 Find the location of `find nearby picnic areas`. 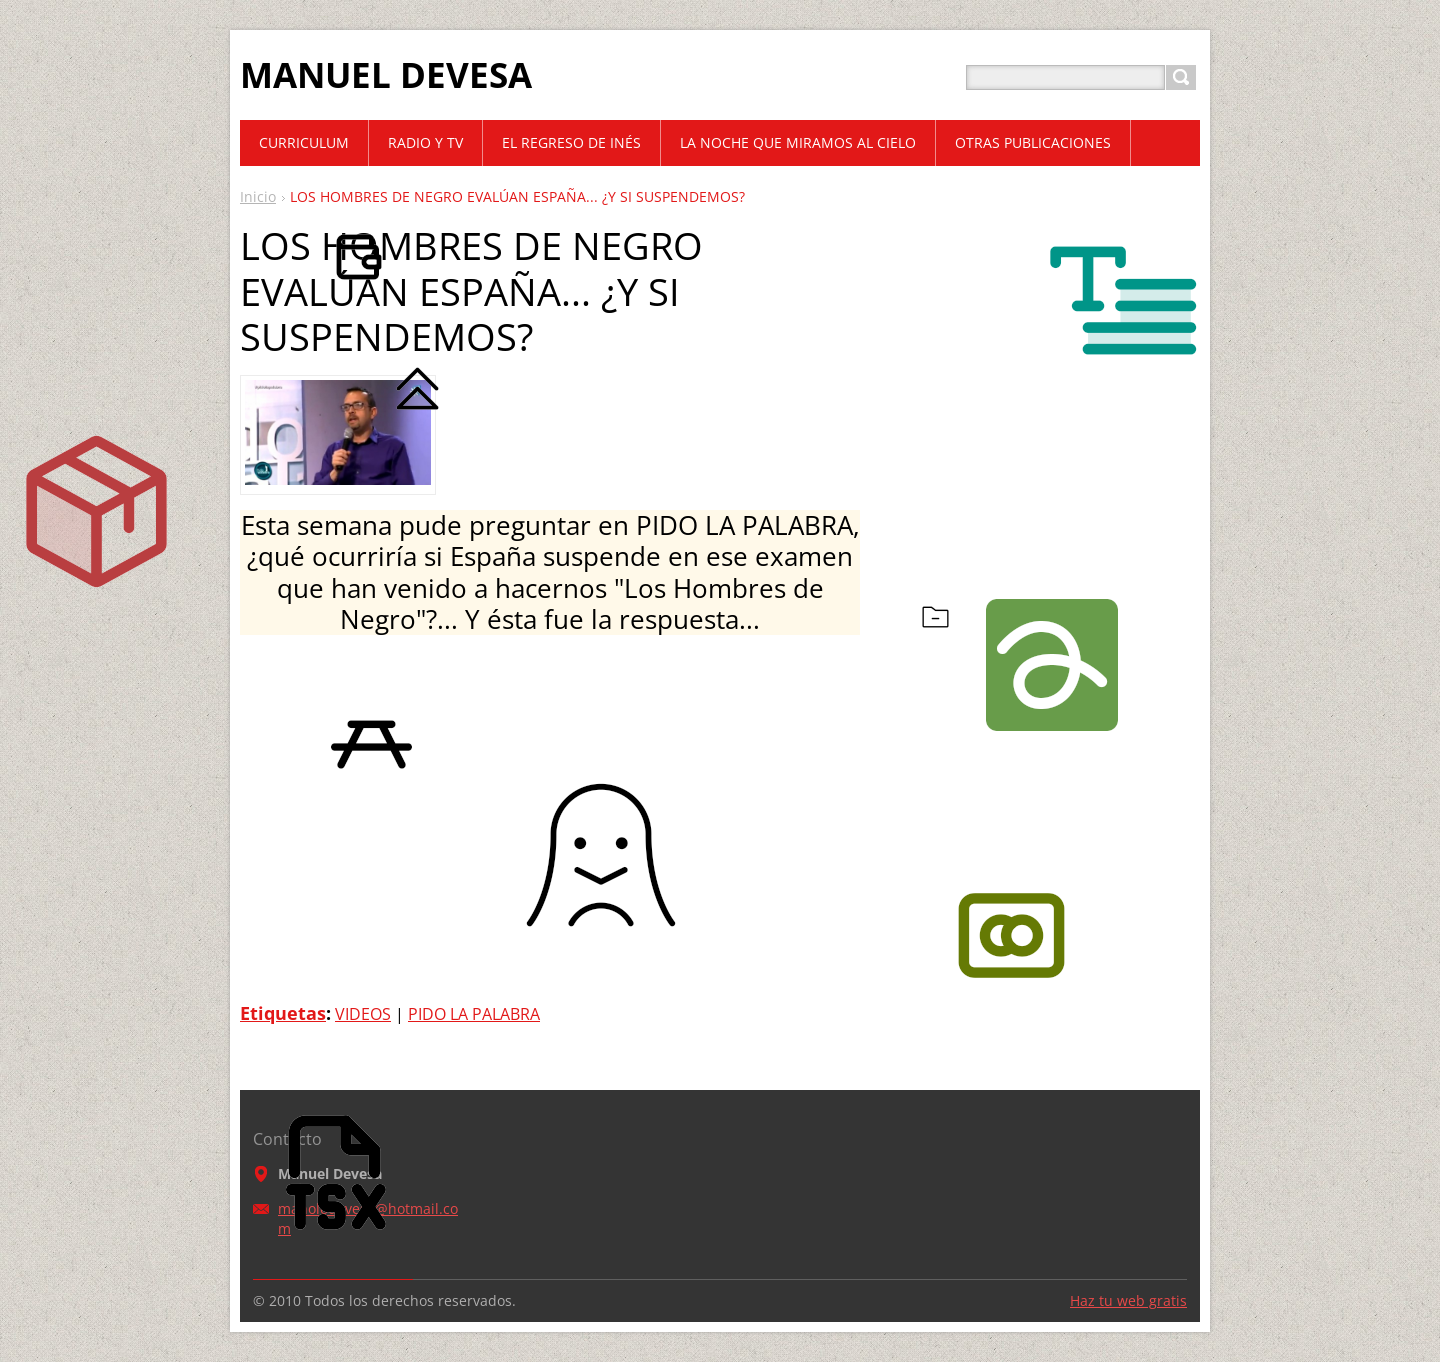

find nearby picnic areas is located at coordinates (371, 744).